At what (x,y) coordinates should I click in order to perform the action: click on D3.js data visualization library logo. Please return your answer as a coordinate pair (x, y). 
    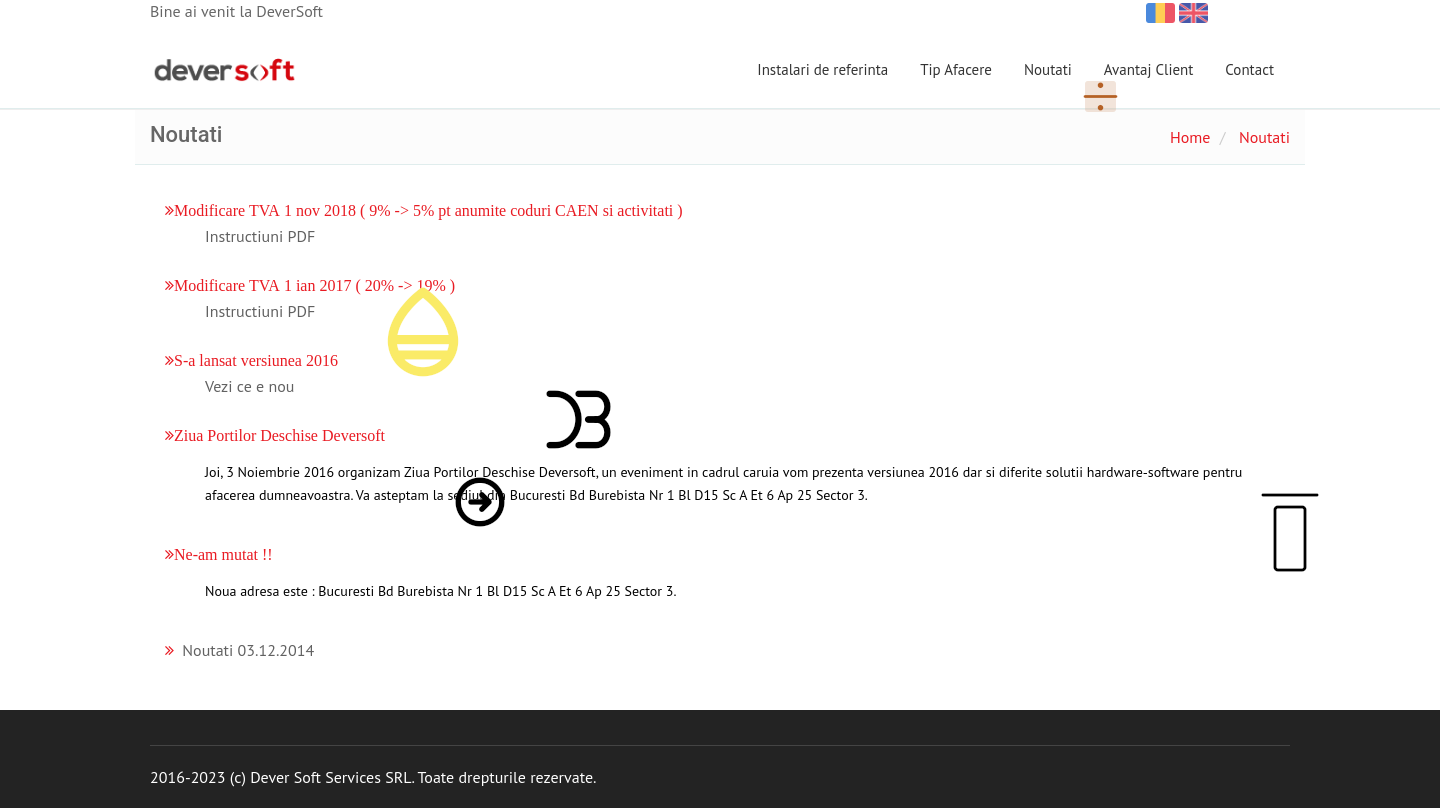
    Looking at the image, I should click on (578, 419).